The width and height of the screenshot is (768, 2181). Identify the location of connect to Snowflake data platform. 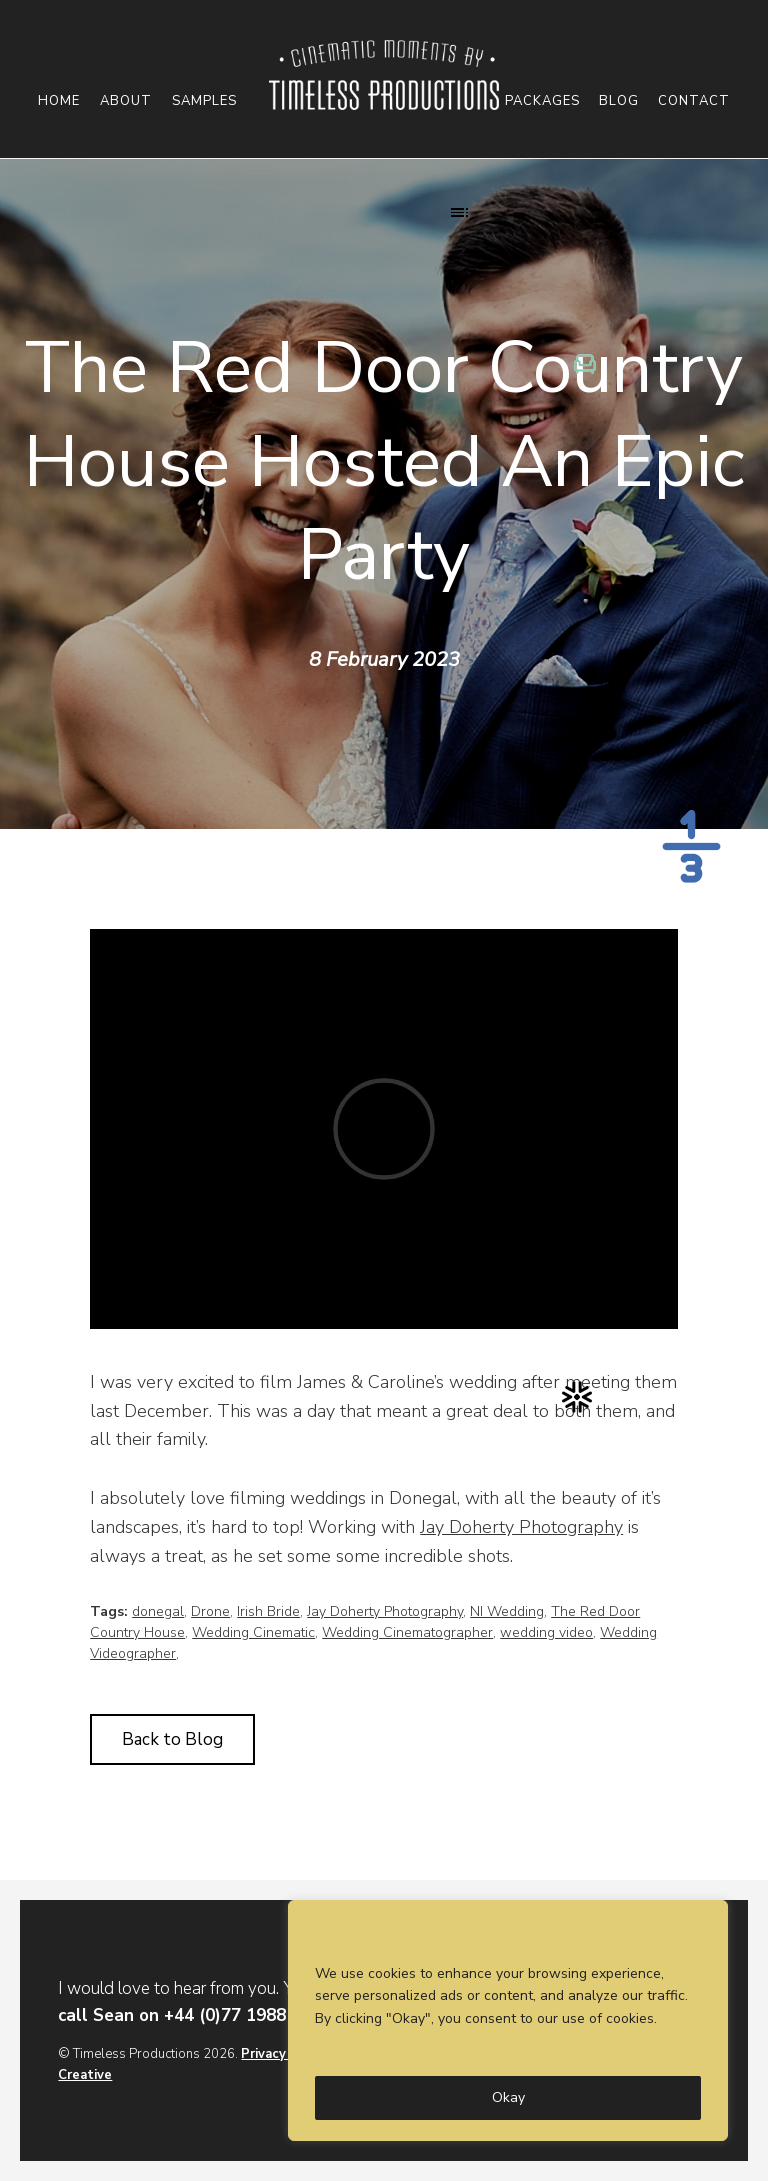
(577, 1397).